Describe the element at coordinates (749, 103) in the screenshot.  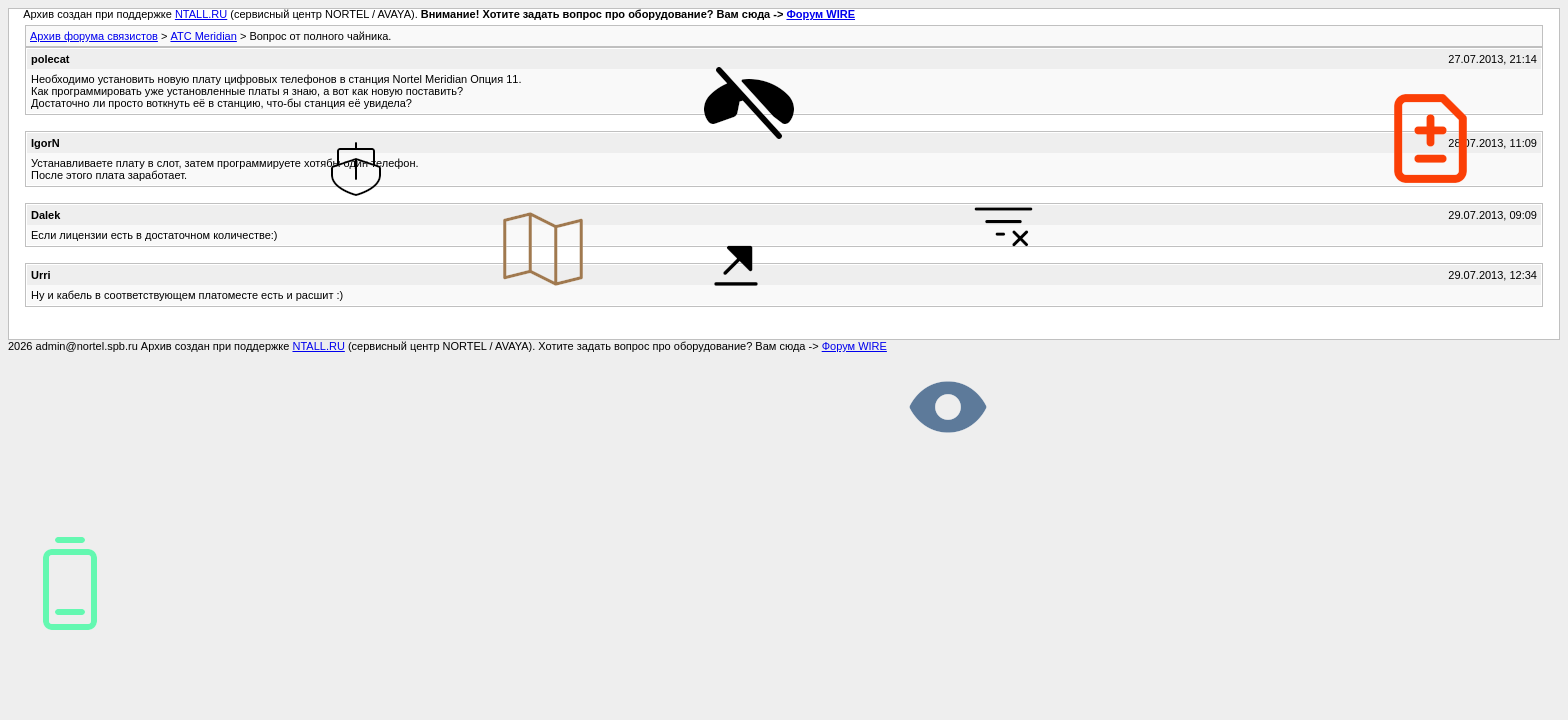
I see `end or decline an incoming call` at that location.